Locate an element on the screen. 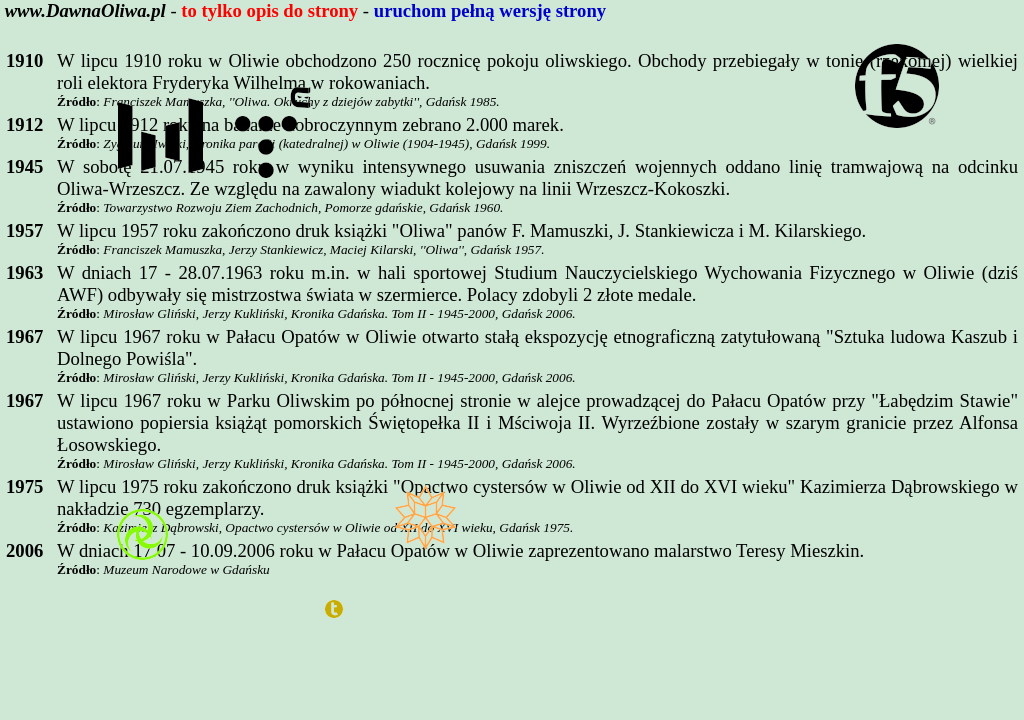  bytedance company logo is located at coordinates (160, 135).